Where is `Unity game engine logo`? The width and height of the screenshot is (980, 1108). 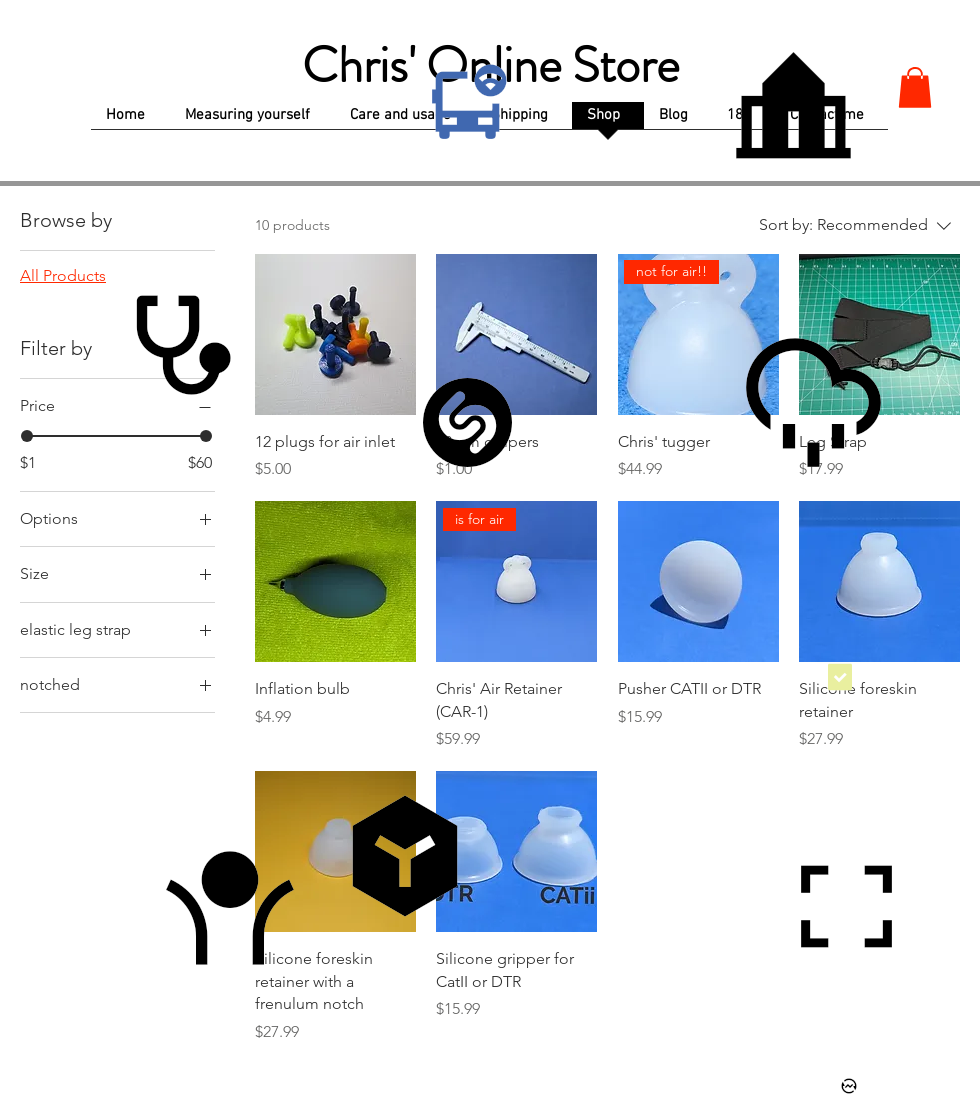
Unity game engine logo is located at coordinates (405, 856).